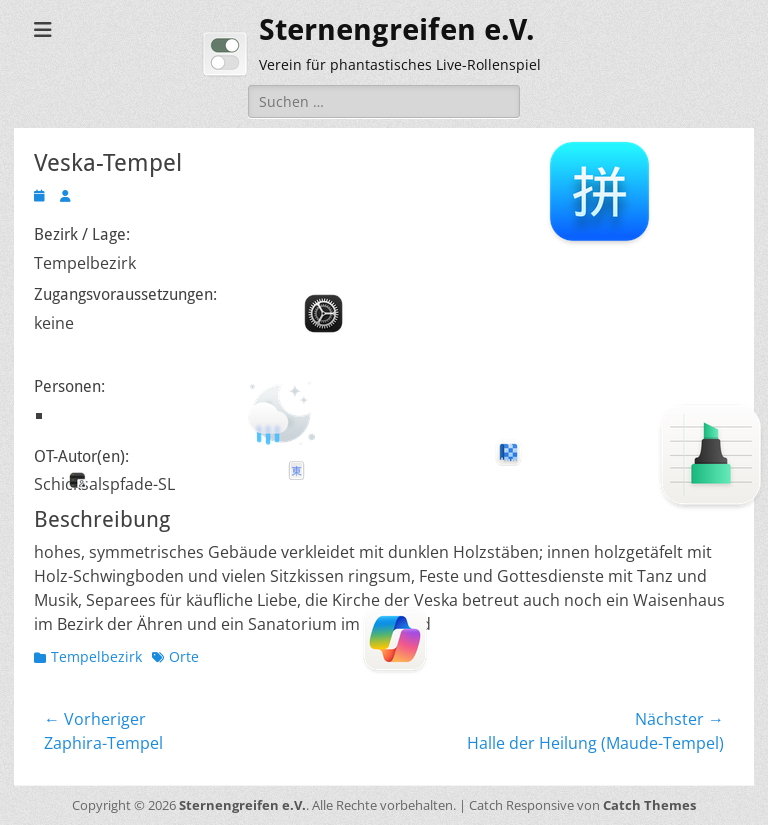  What do you see at coordinates (395, 639) in the screenshot?
I see `open Microsoft Copilot AI assistant` at bounding box center [395, 639].